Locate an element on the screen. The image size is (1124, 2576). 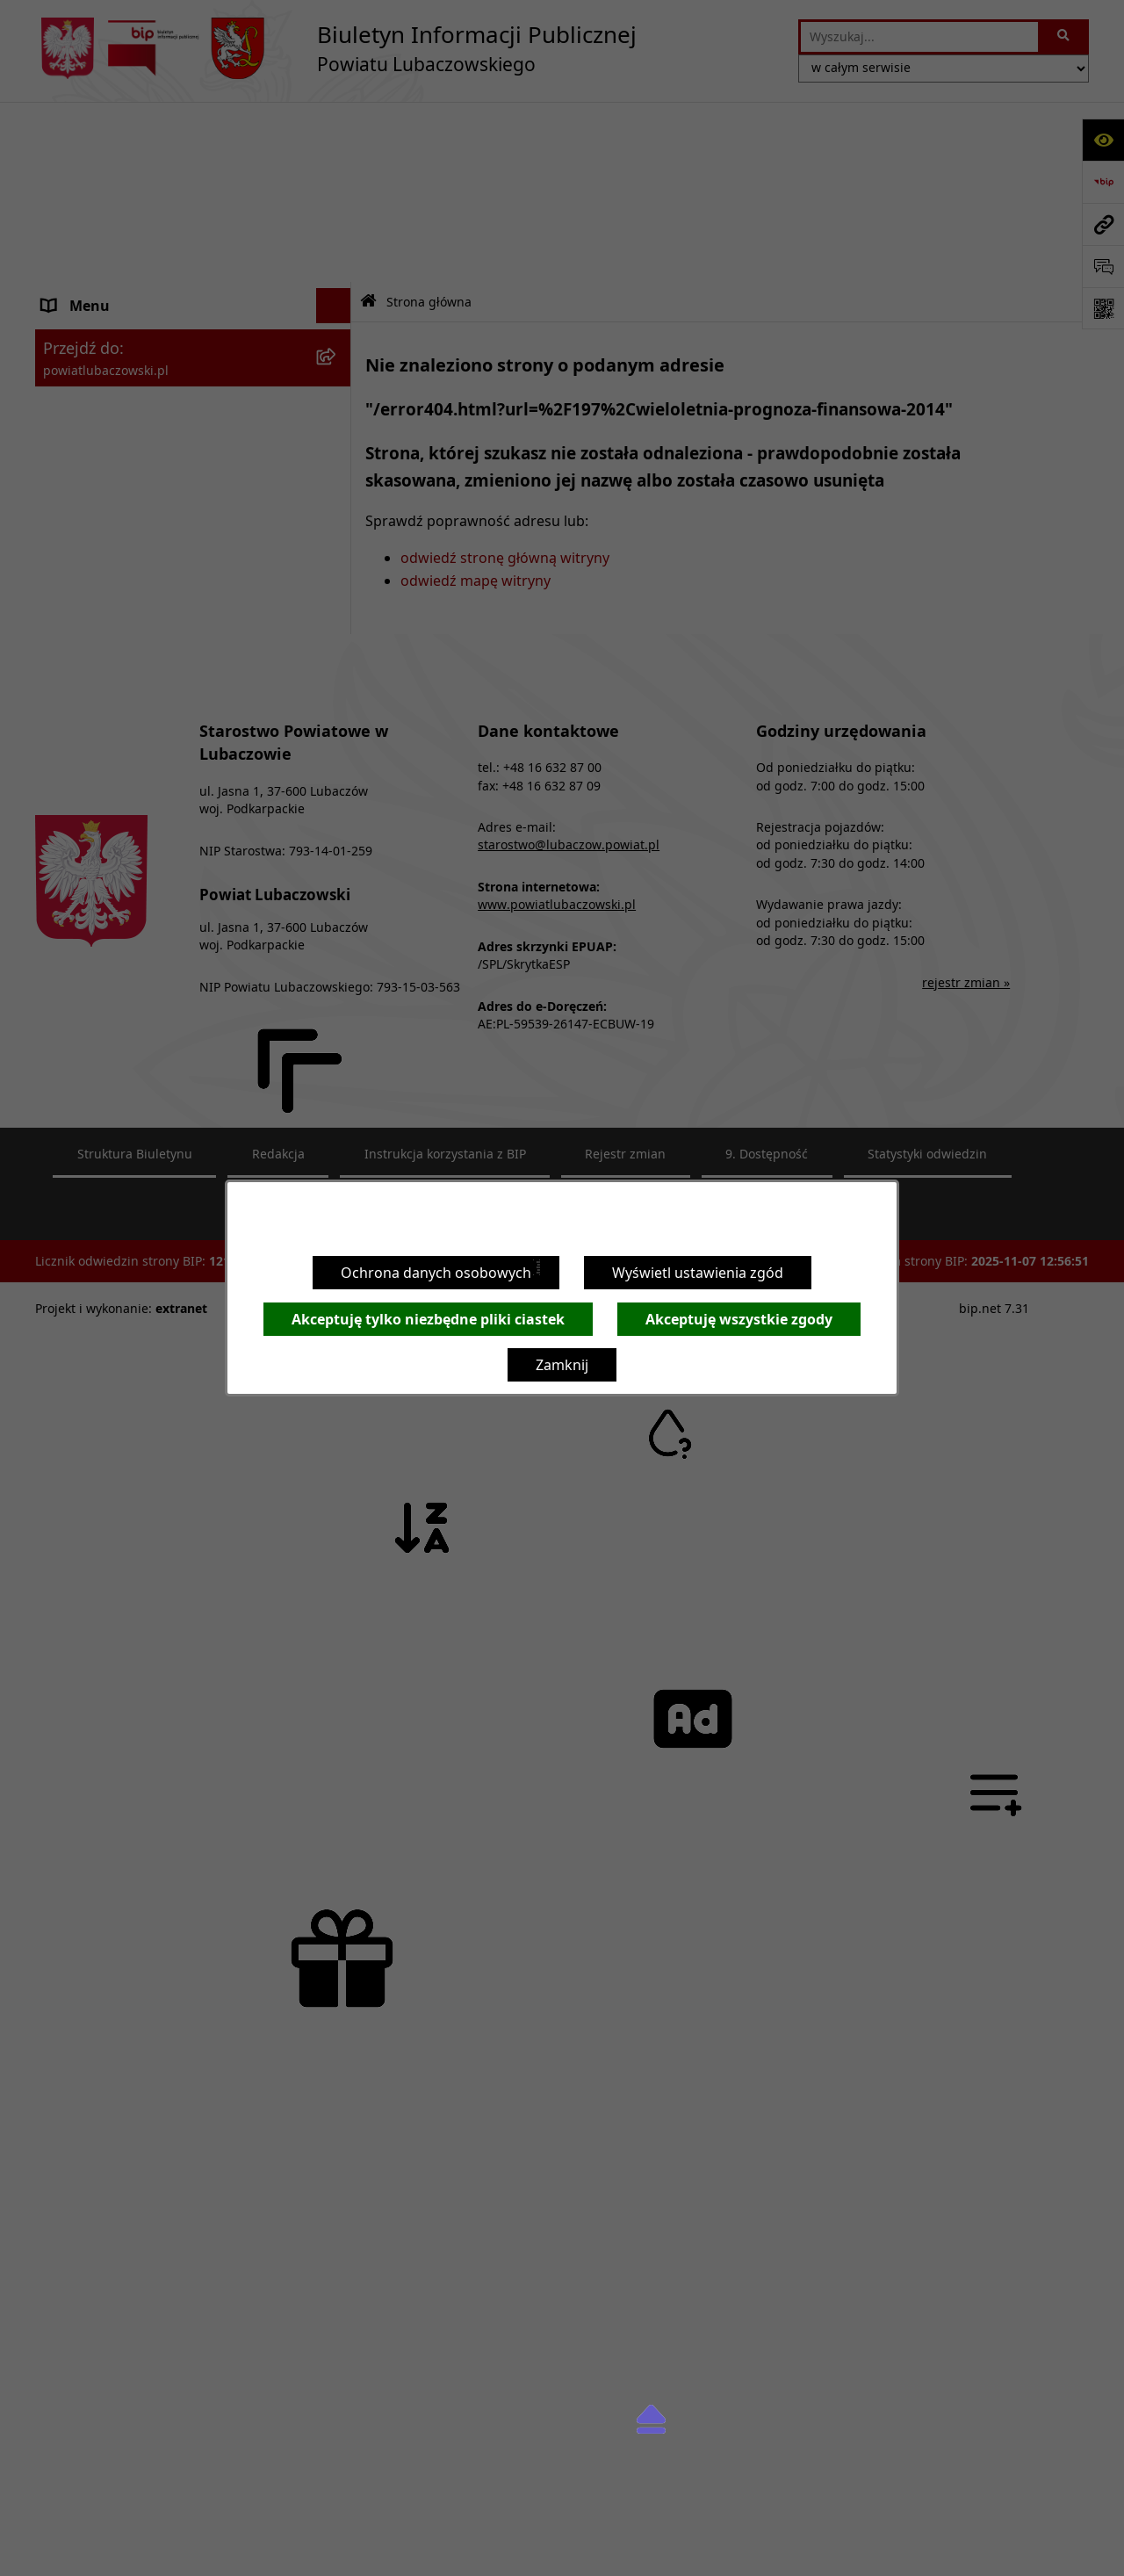
navigate to top-left or home position is located at coordinates (293, 1064).